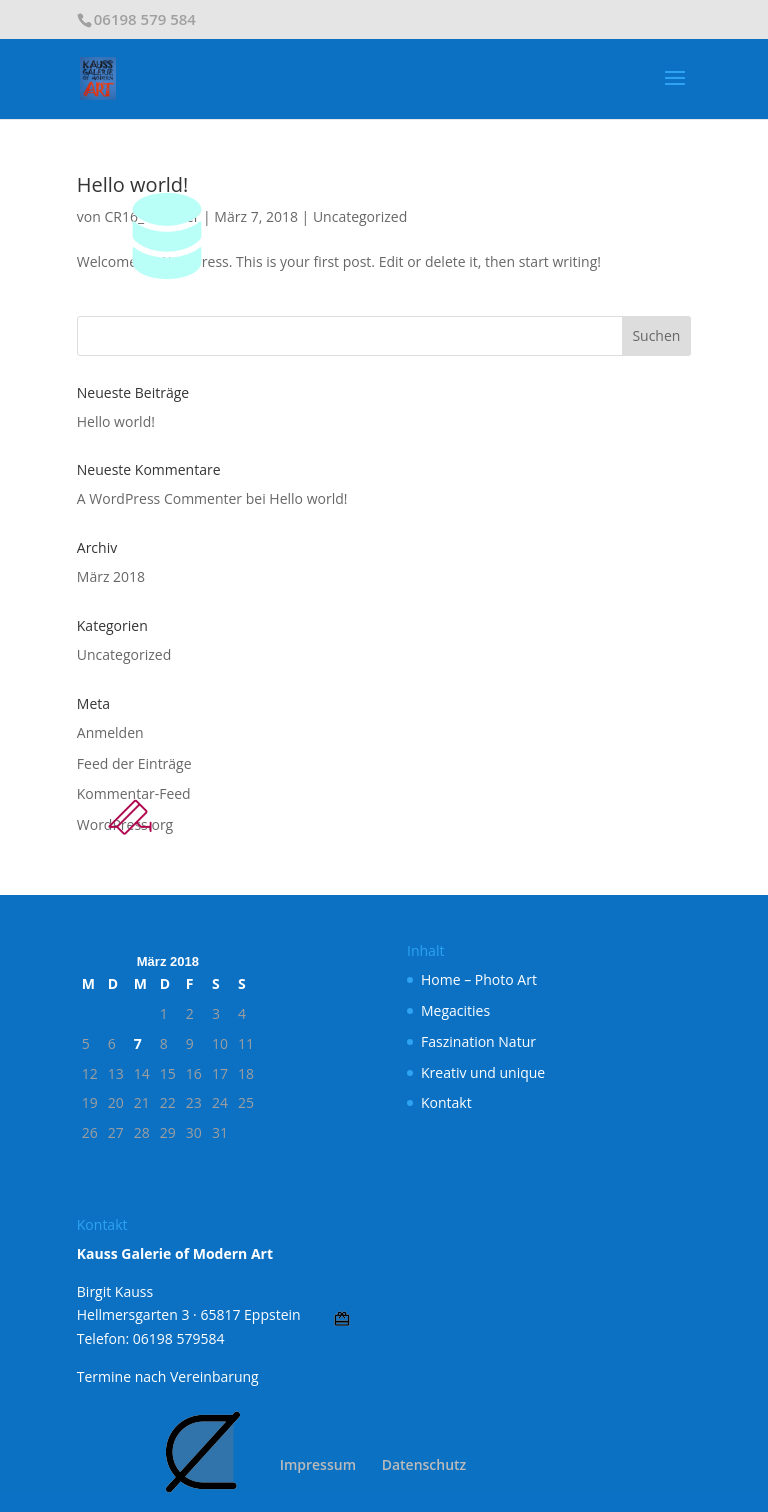 The width and height of the screenshot is (768, 1512). I want to click on redeem a gift card or voucher, so click(342, 1319).